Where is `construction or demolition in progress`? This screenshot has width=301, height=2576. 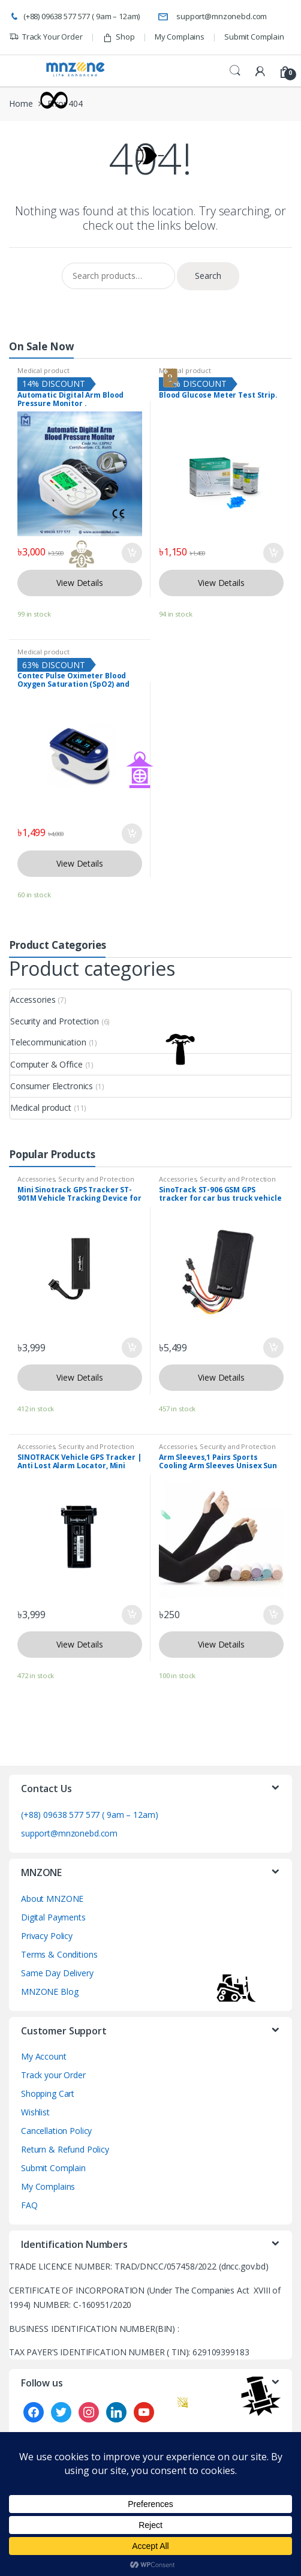
construction or demolition in progress is located at coordinates (236, 1988).